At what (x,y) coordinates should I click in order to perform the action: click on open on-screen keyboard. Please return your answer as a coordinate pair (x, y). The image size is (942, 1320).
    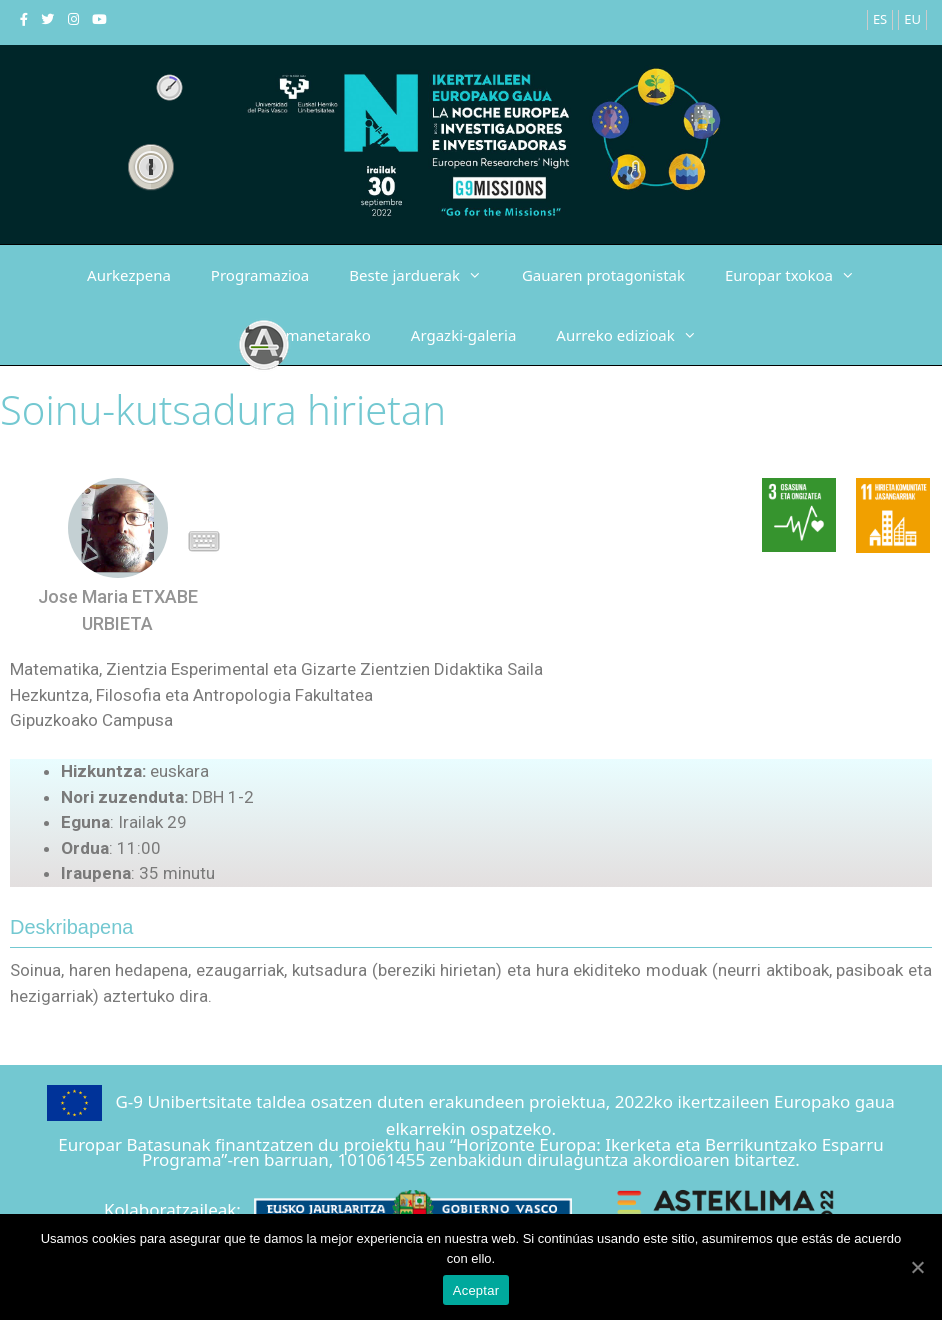
    Looking at the image, I should click on (204, 541).